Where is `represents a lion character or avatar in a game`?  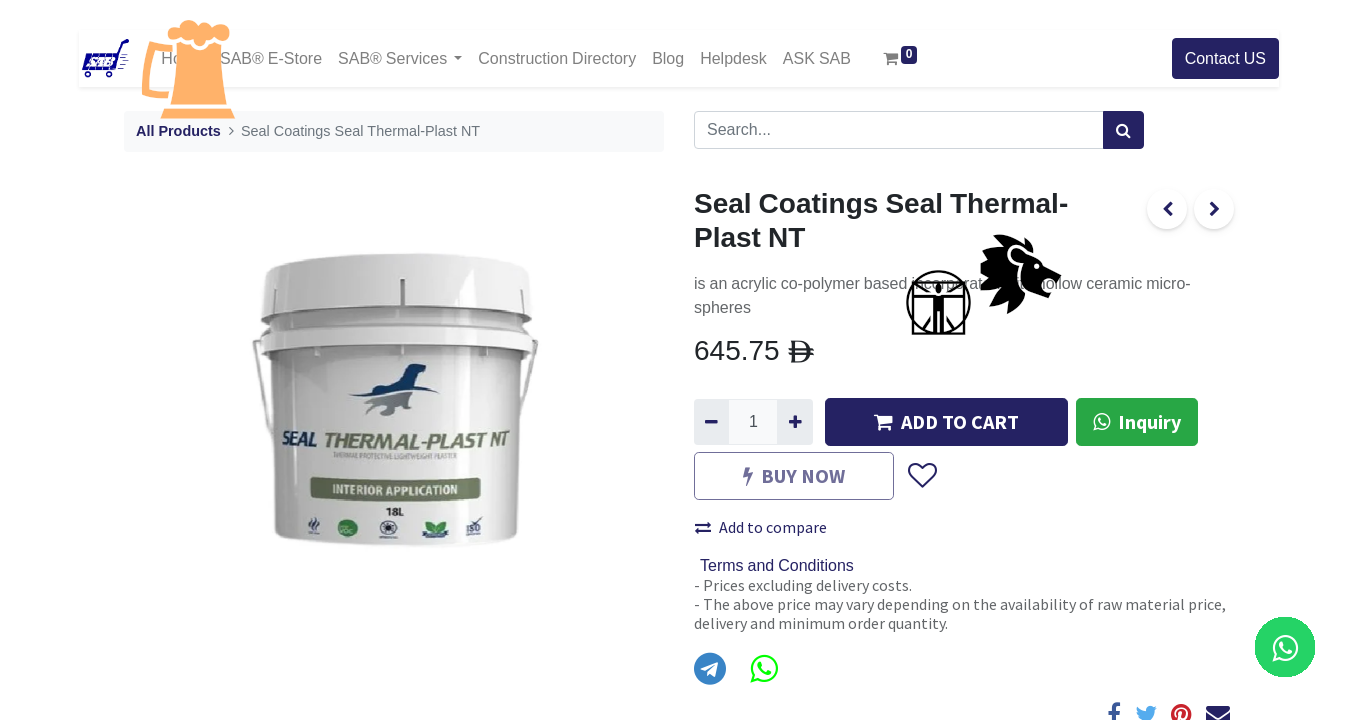 represents a lion character or avatar in a game is located at coordinates (1021, 275).